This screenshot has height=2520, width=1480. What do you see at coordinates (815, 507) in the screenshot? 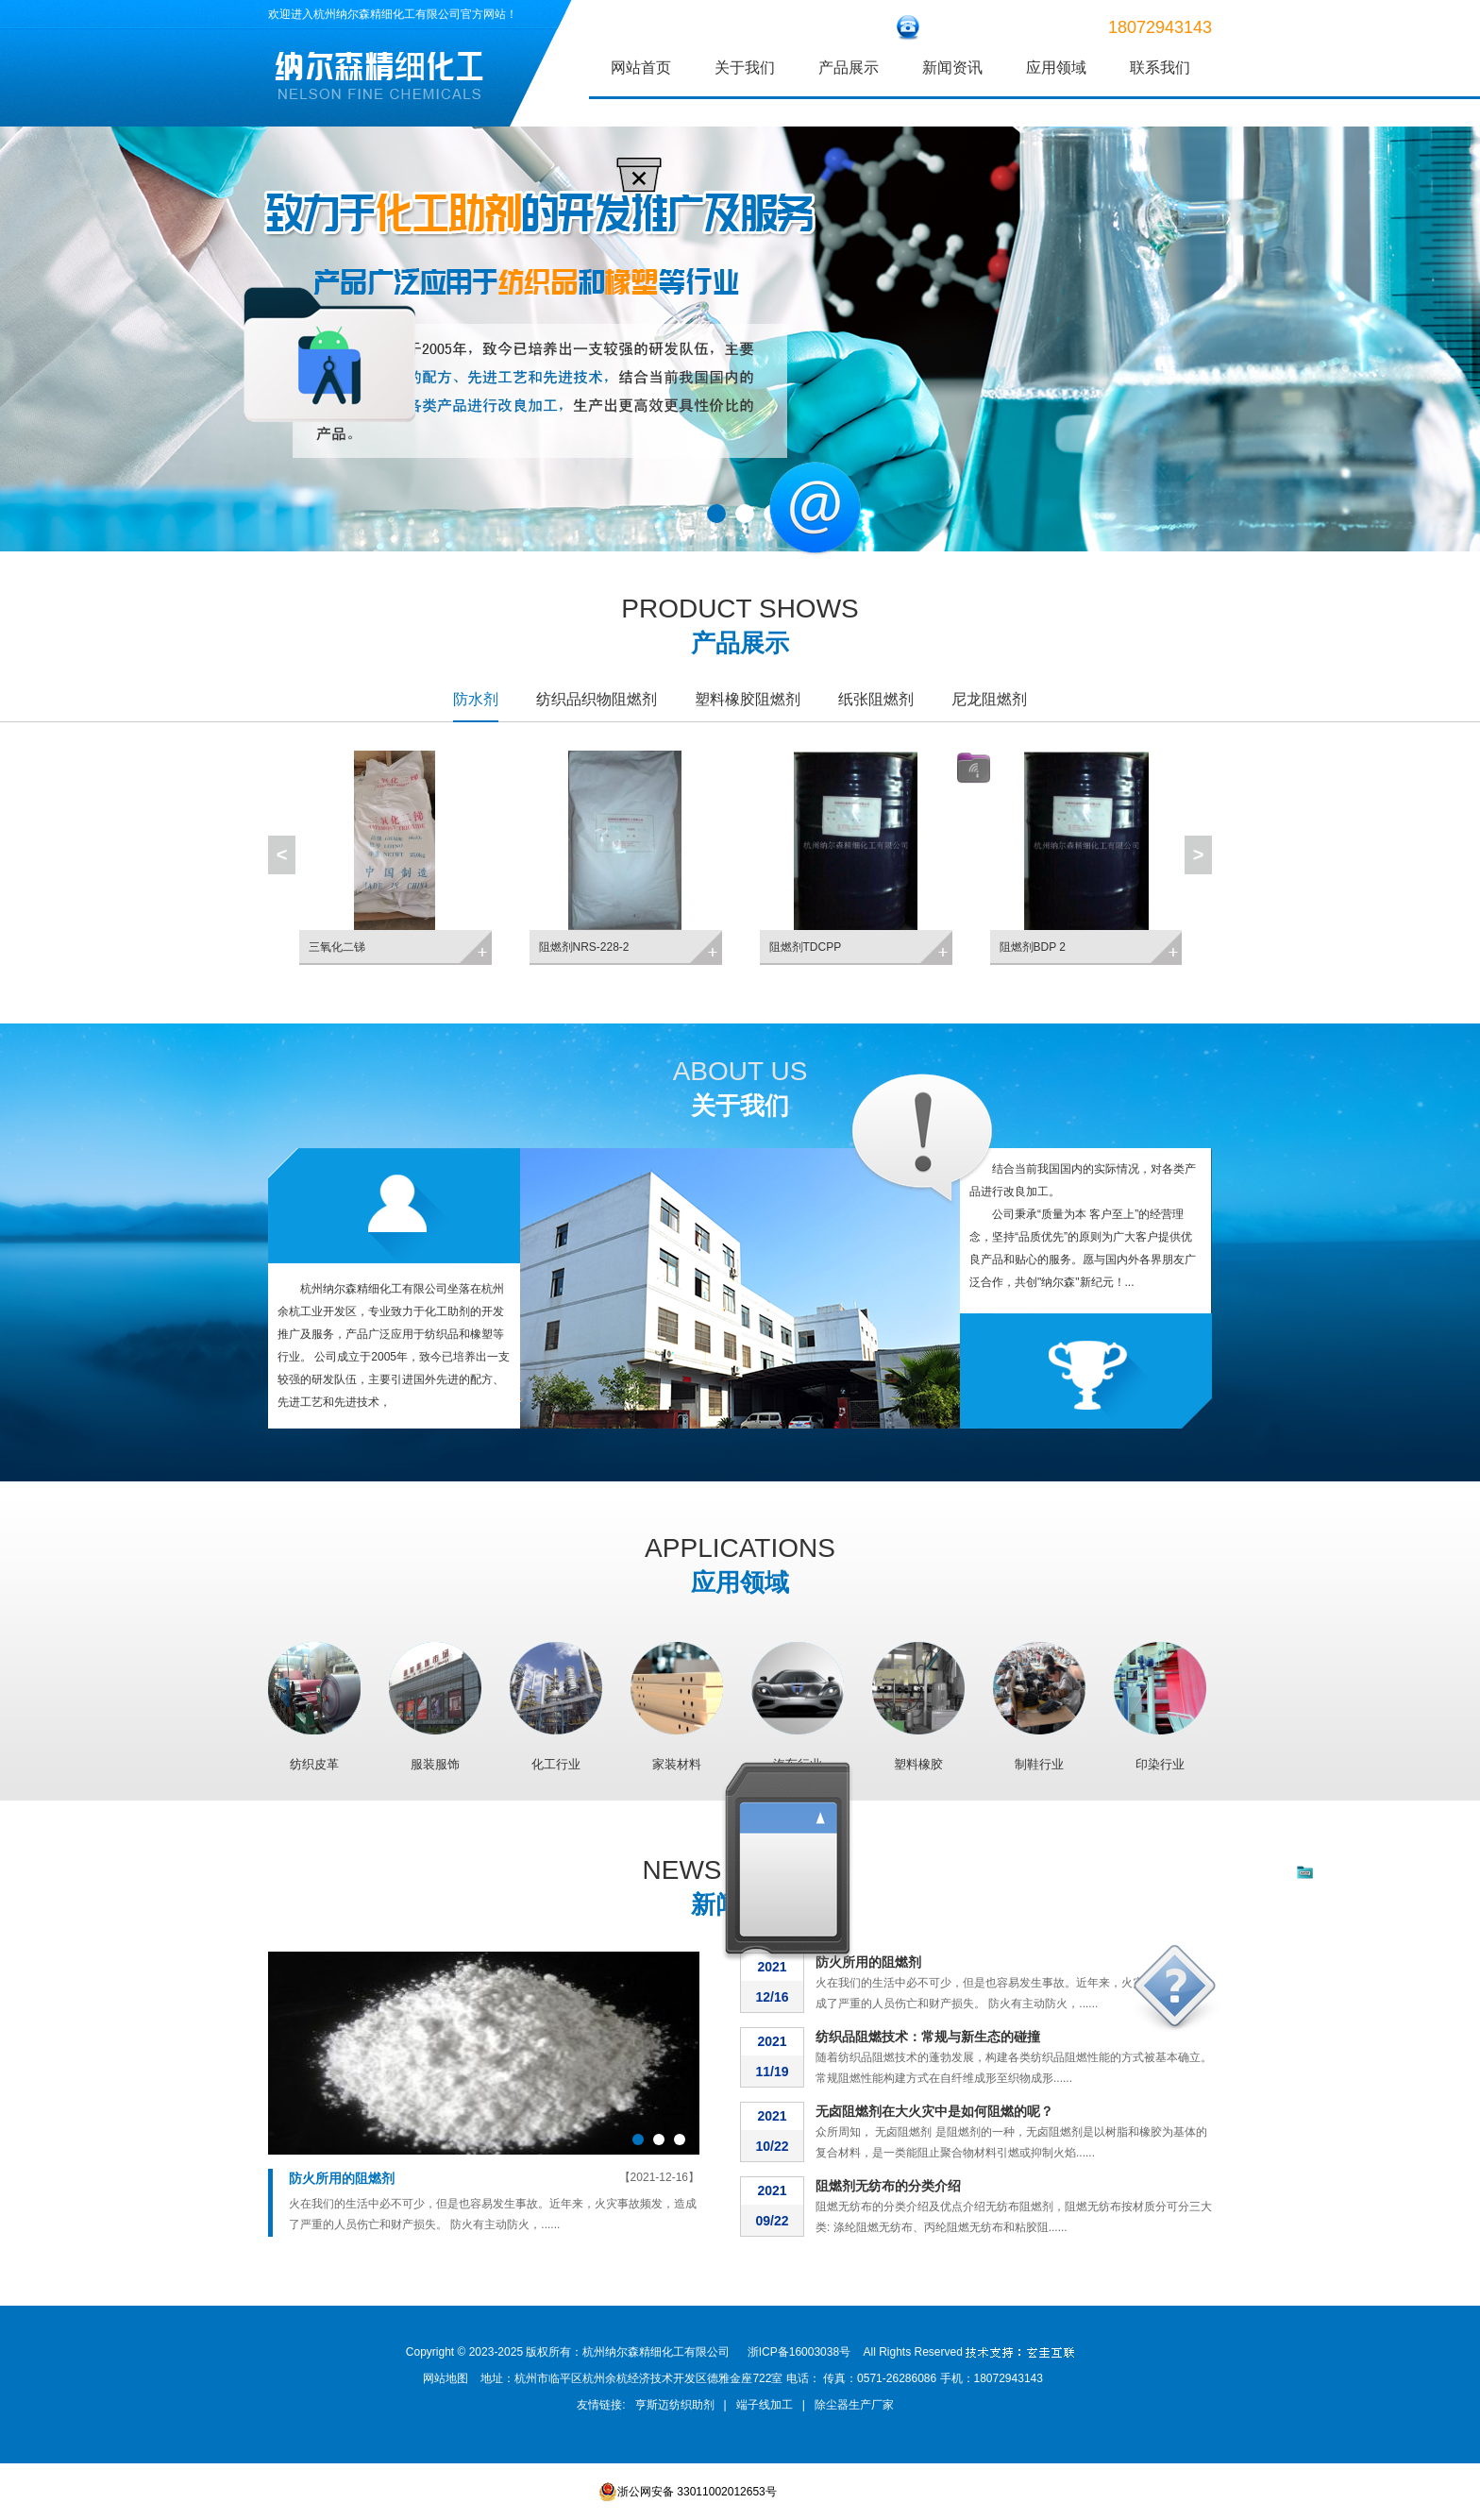
I see `manage your internet accounts` at bounding box center [815, 507].